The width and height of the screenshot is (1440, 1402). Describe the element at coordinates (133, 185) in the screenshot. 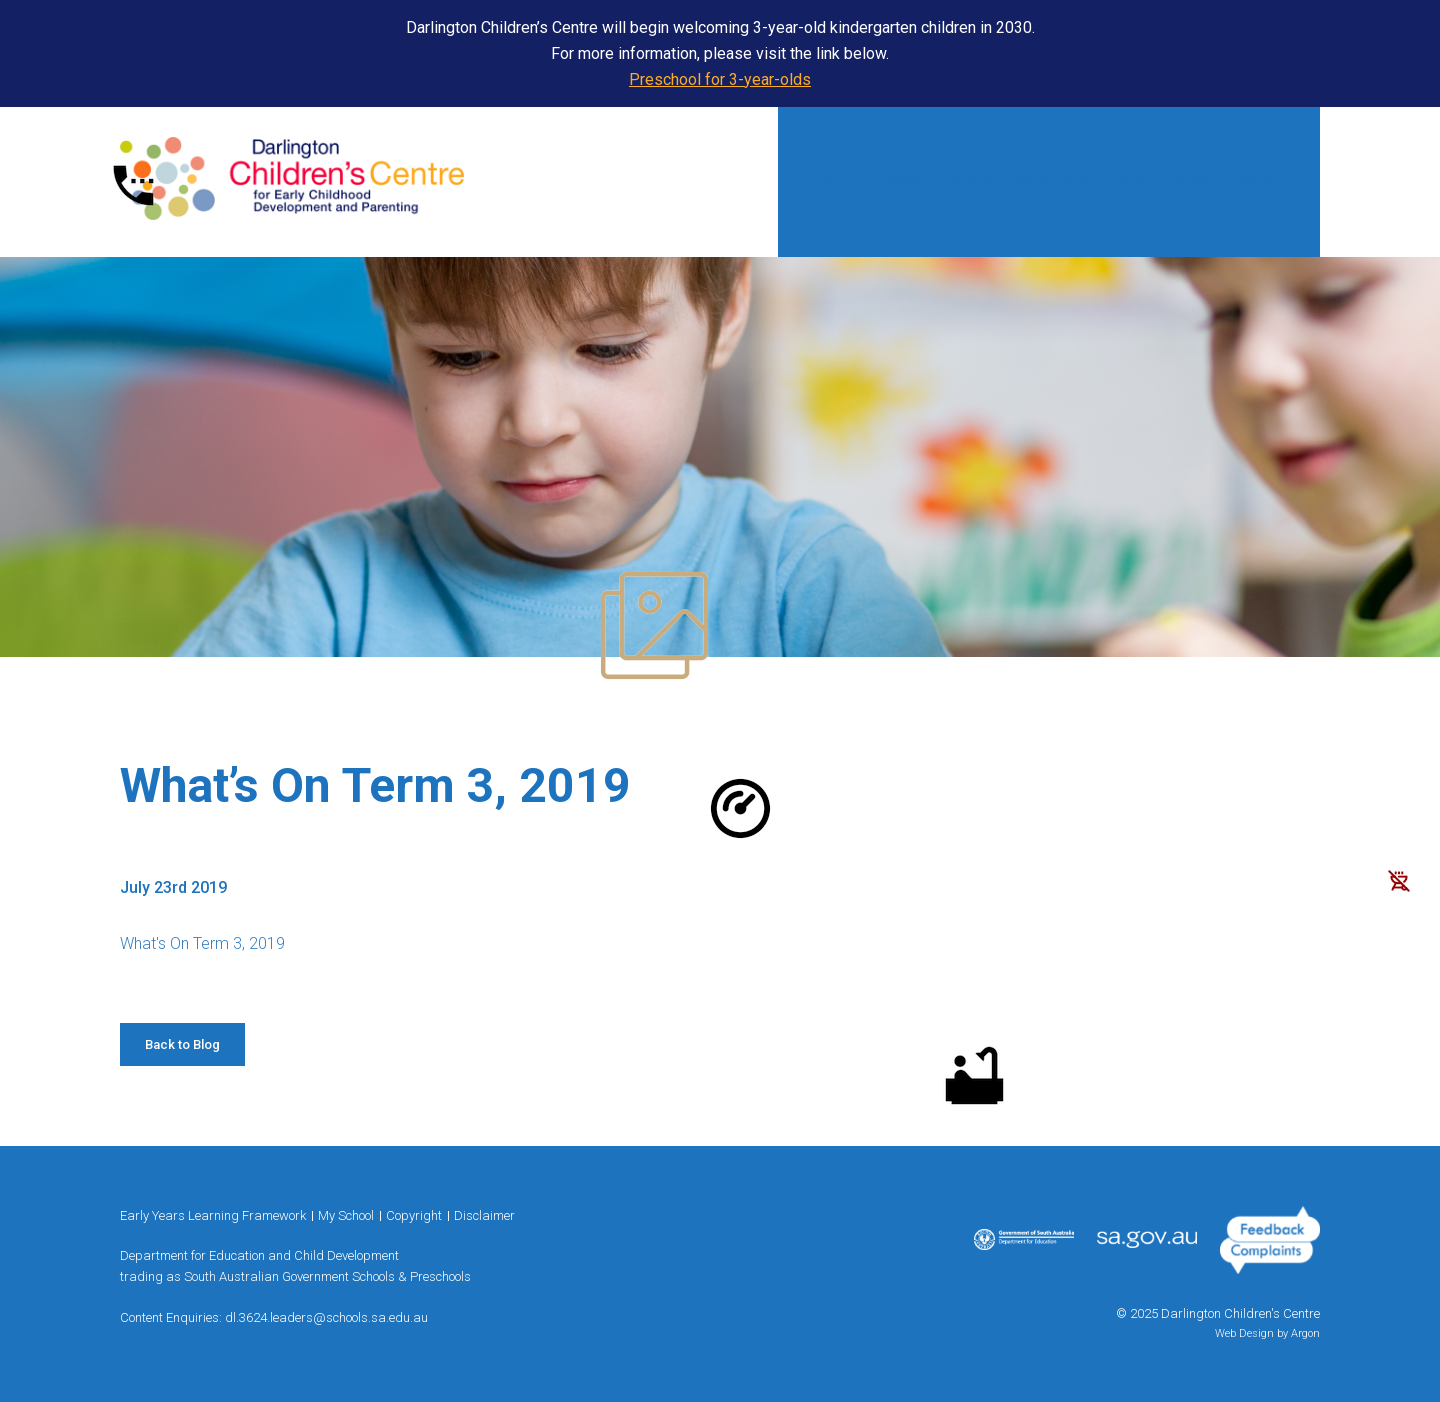

I see `access phone or call settings` at that location.